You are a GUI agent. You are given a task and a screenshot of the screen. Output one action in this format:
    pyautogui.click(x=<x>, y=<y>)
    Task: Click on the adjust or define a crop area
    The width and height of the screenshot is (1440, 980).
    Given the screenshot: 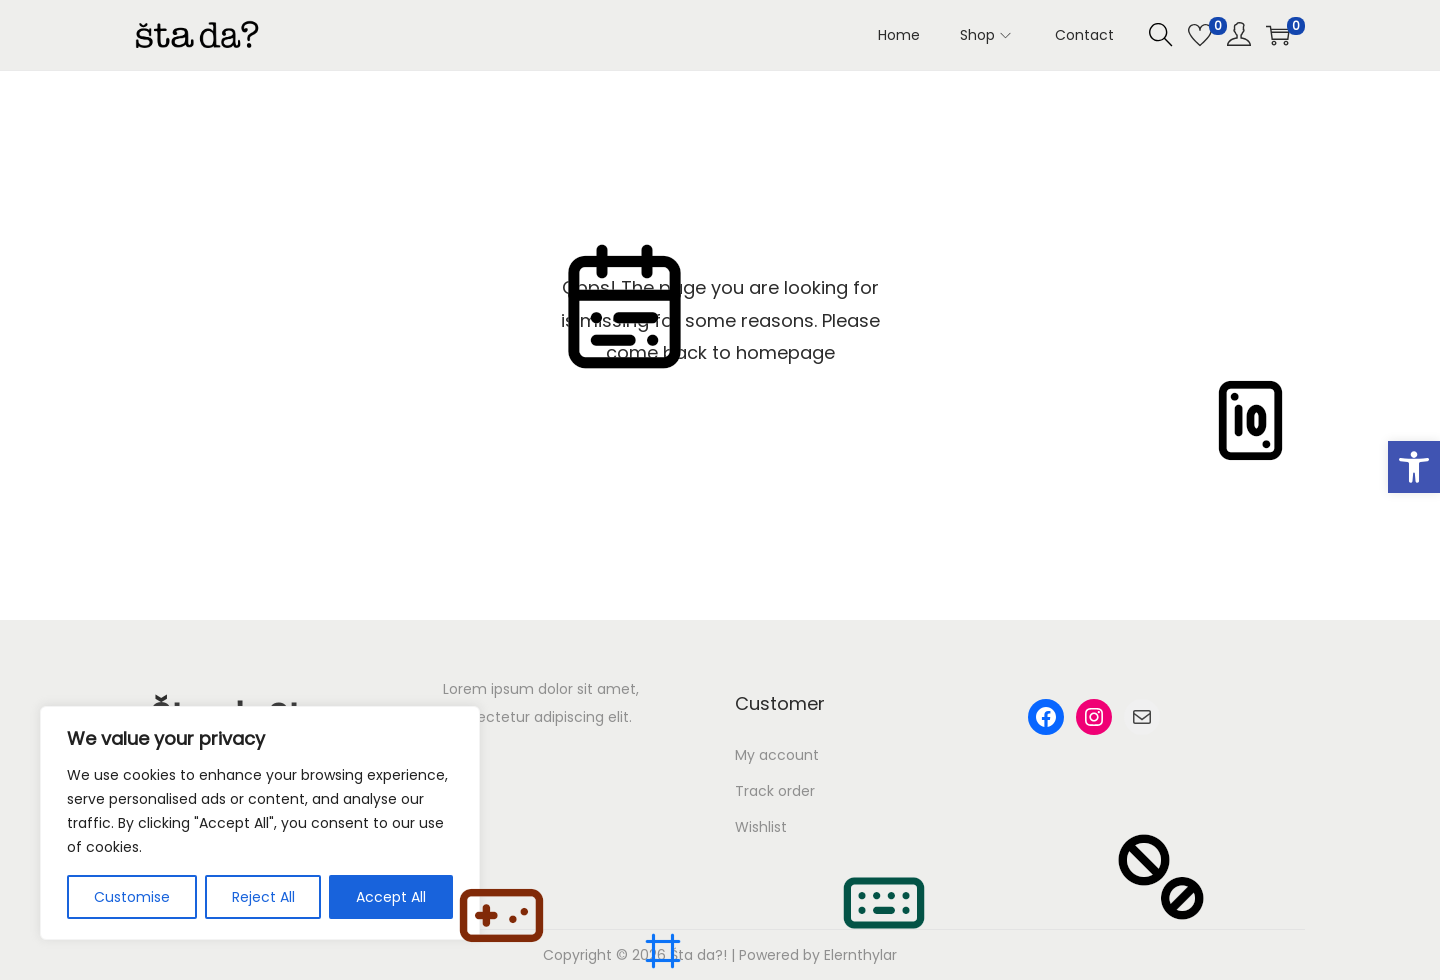 What is the action you would take?
    pyautogui.click(x=663, y=951)
    